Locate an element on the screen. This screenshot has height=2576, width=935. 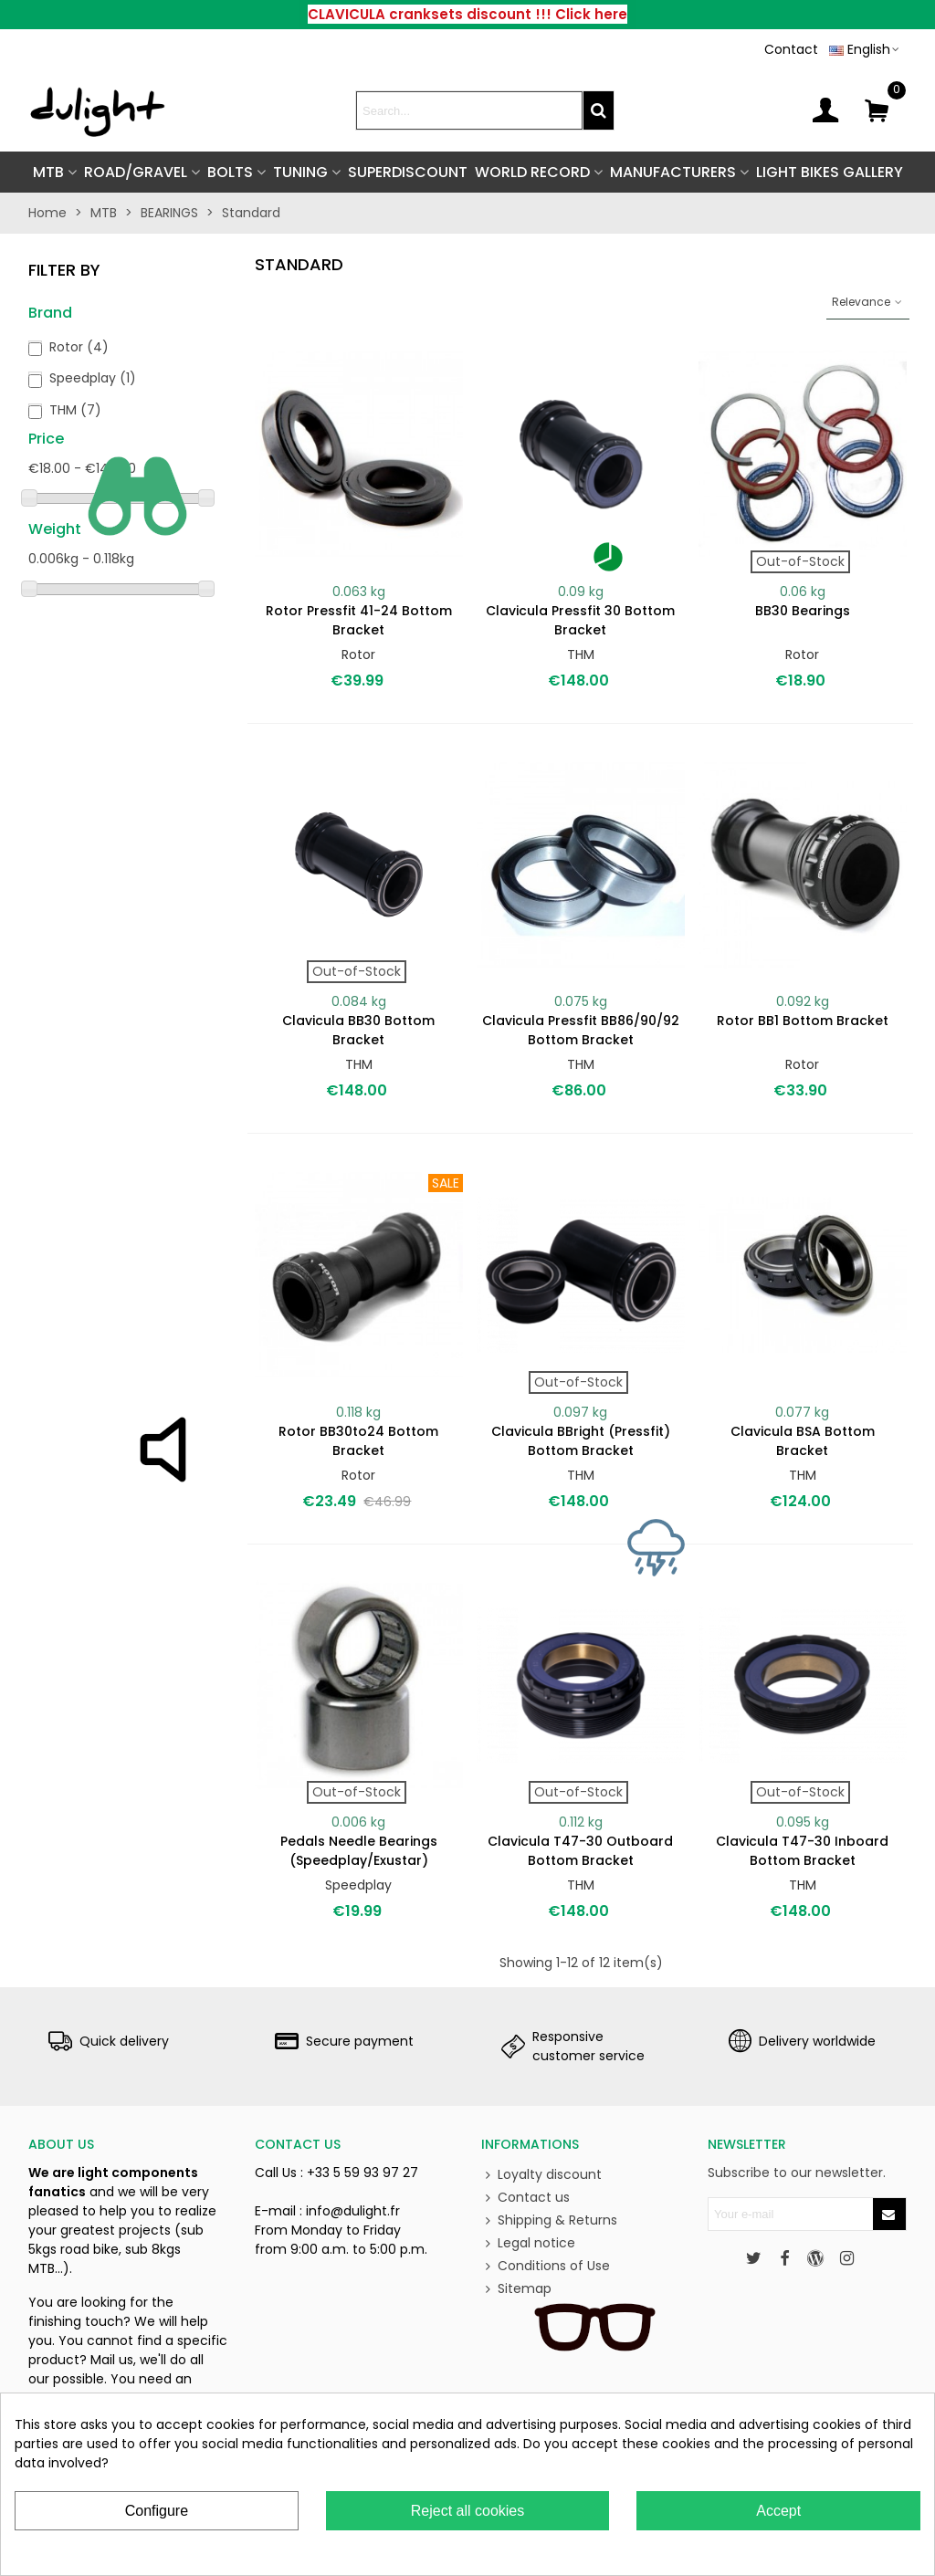
speaker with no audio output is located at coordinates (173, 1450).